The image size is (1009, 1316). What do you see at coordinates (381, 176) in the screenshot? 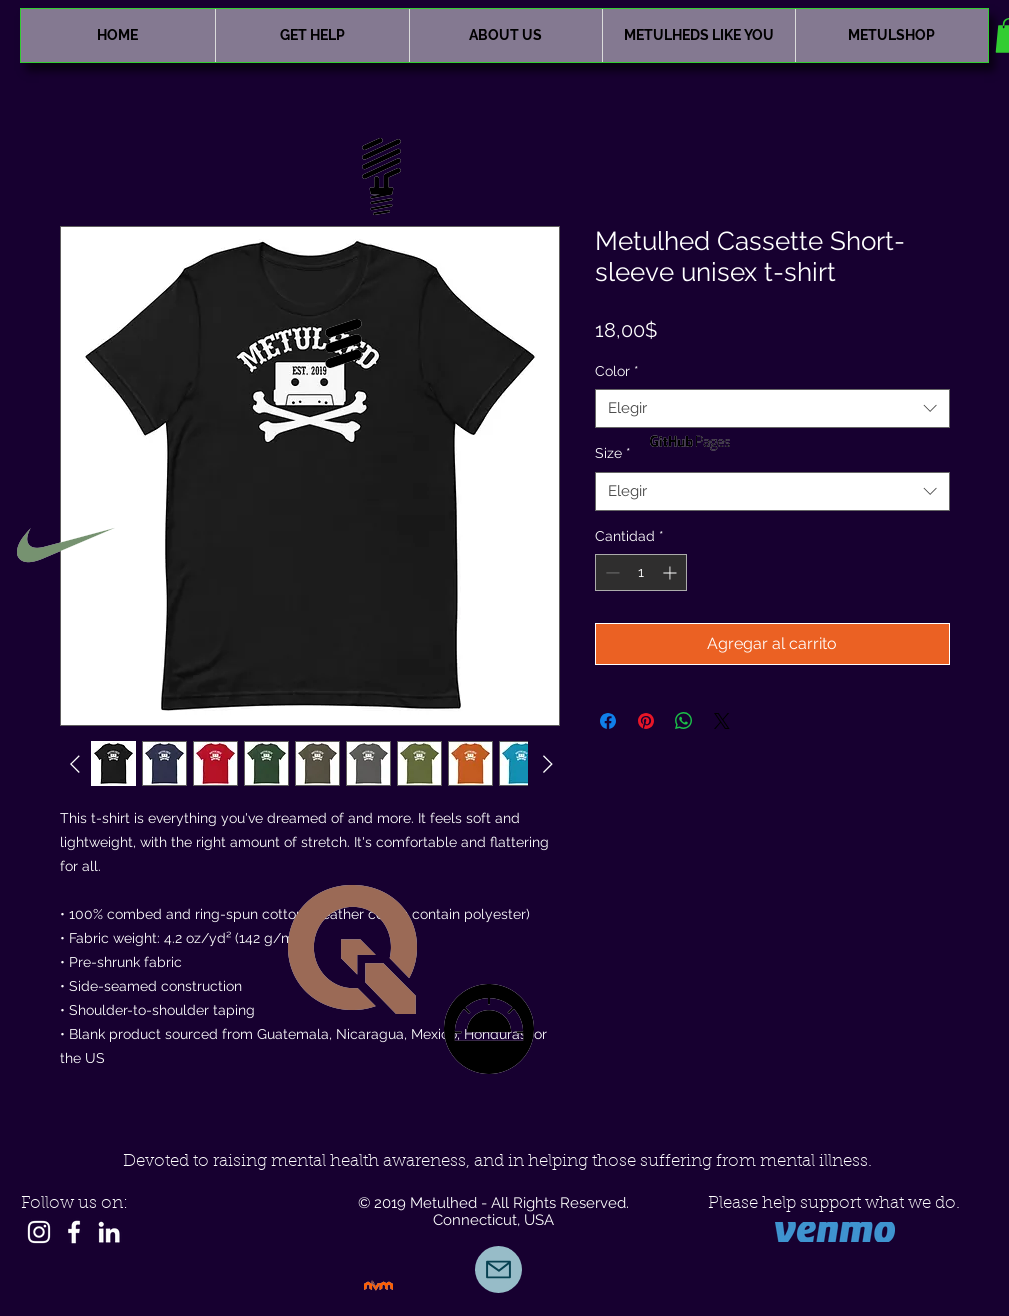
I see `lumen technologies company logo` at bounding box center [381, 176].